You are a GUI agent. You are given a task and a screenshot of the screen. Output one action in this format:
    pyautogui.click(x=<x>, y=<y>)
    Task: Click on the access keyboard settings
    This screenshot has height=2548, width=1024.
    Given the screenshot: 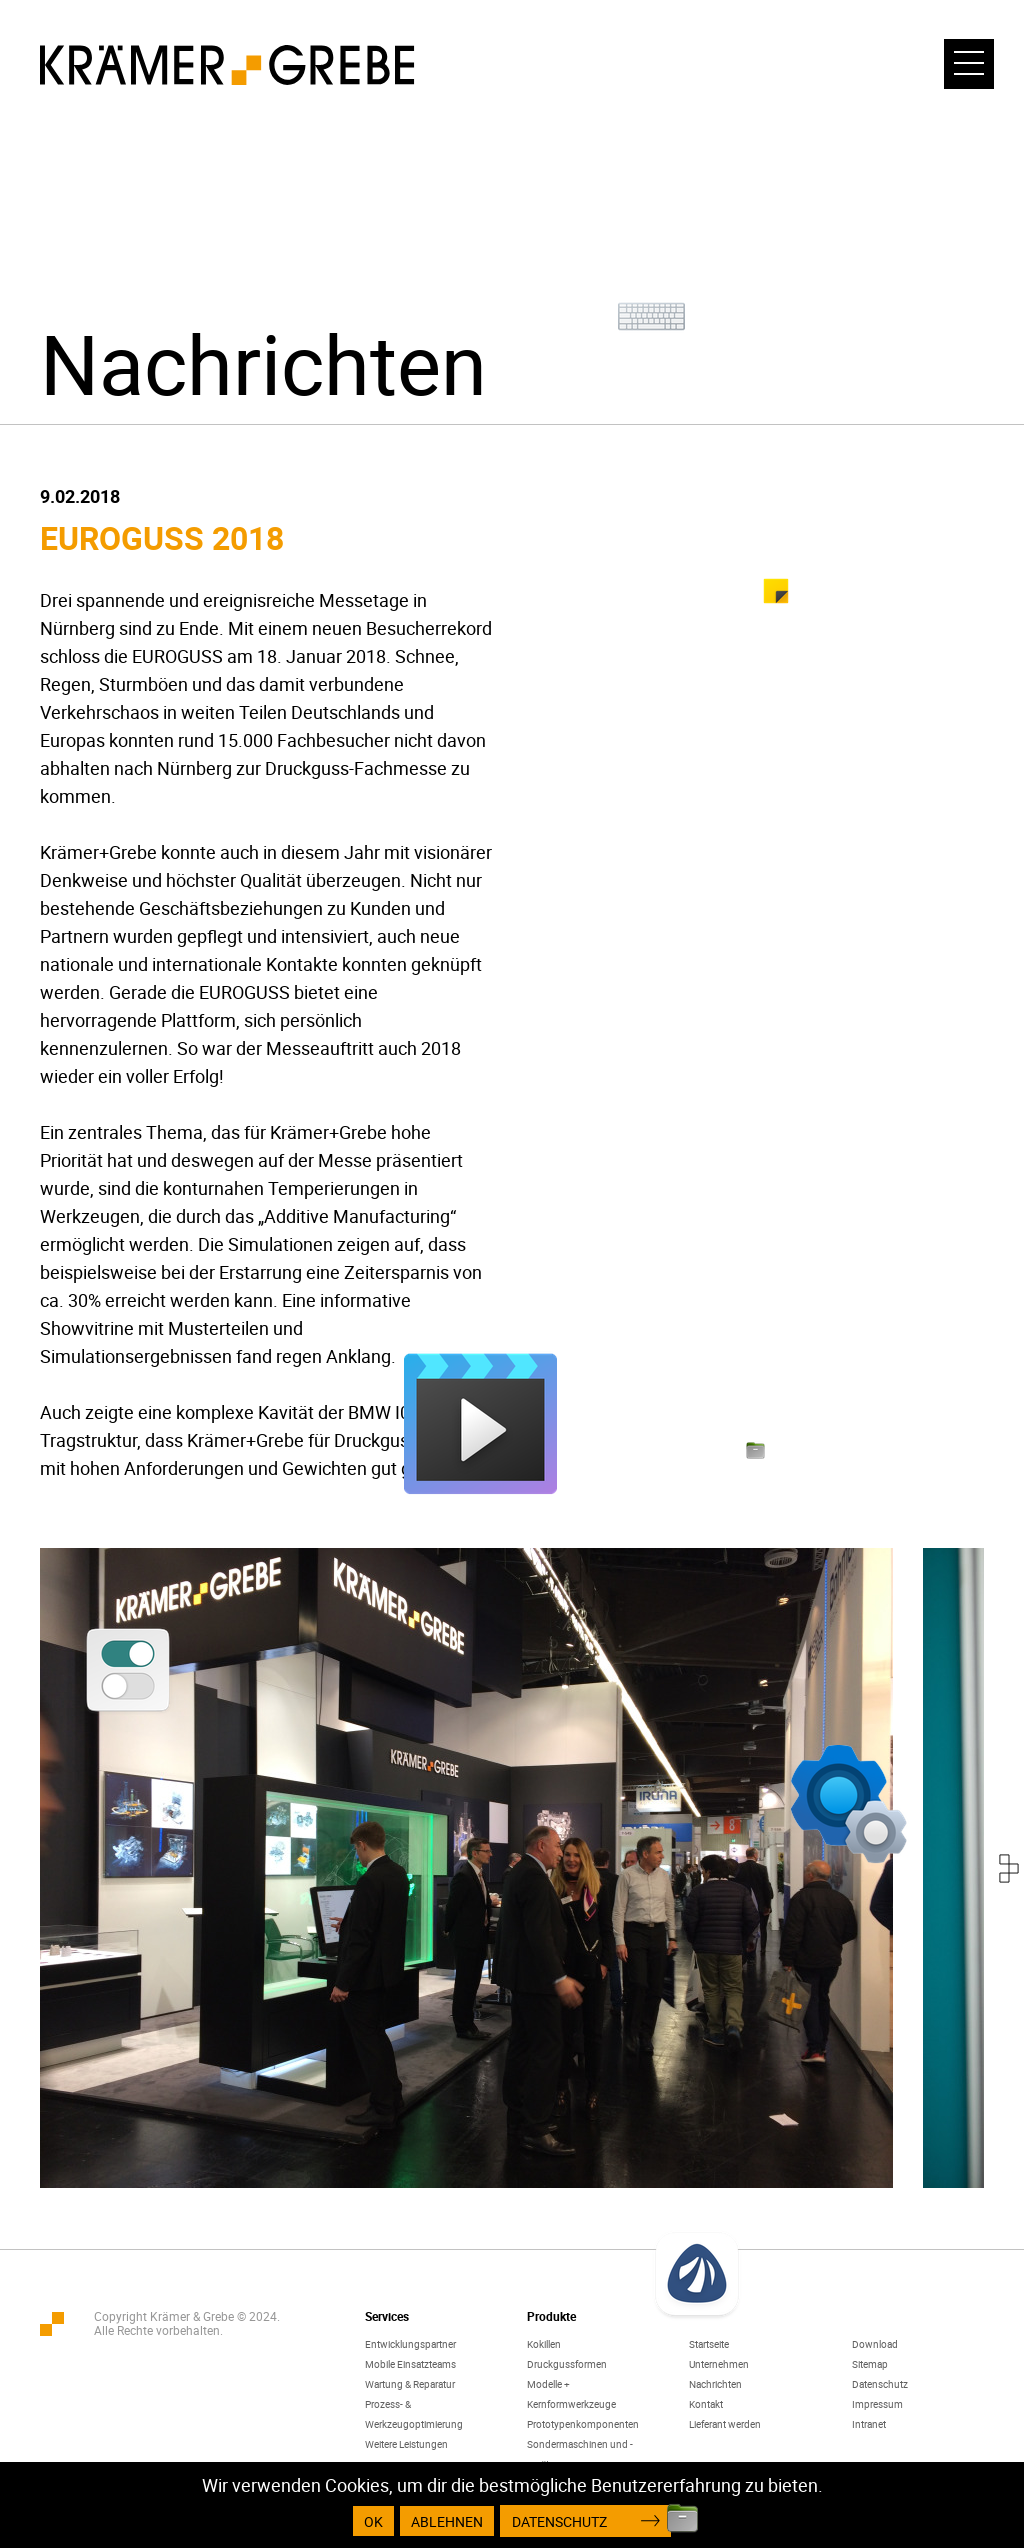 What is the action you would take?
    pyautogui.click(x=651, y=316)
    